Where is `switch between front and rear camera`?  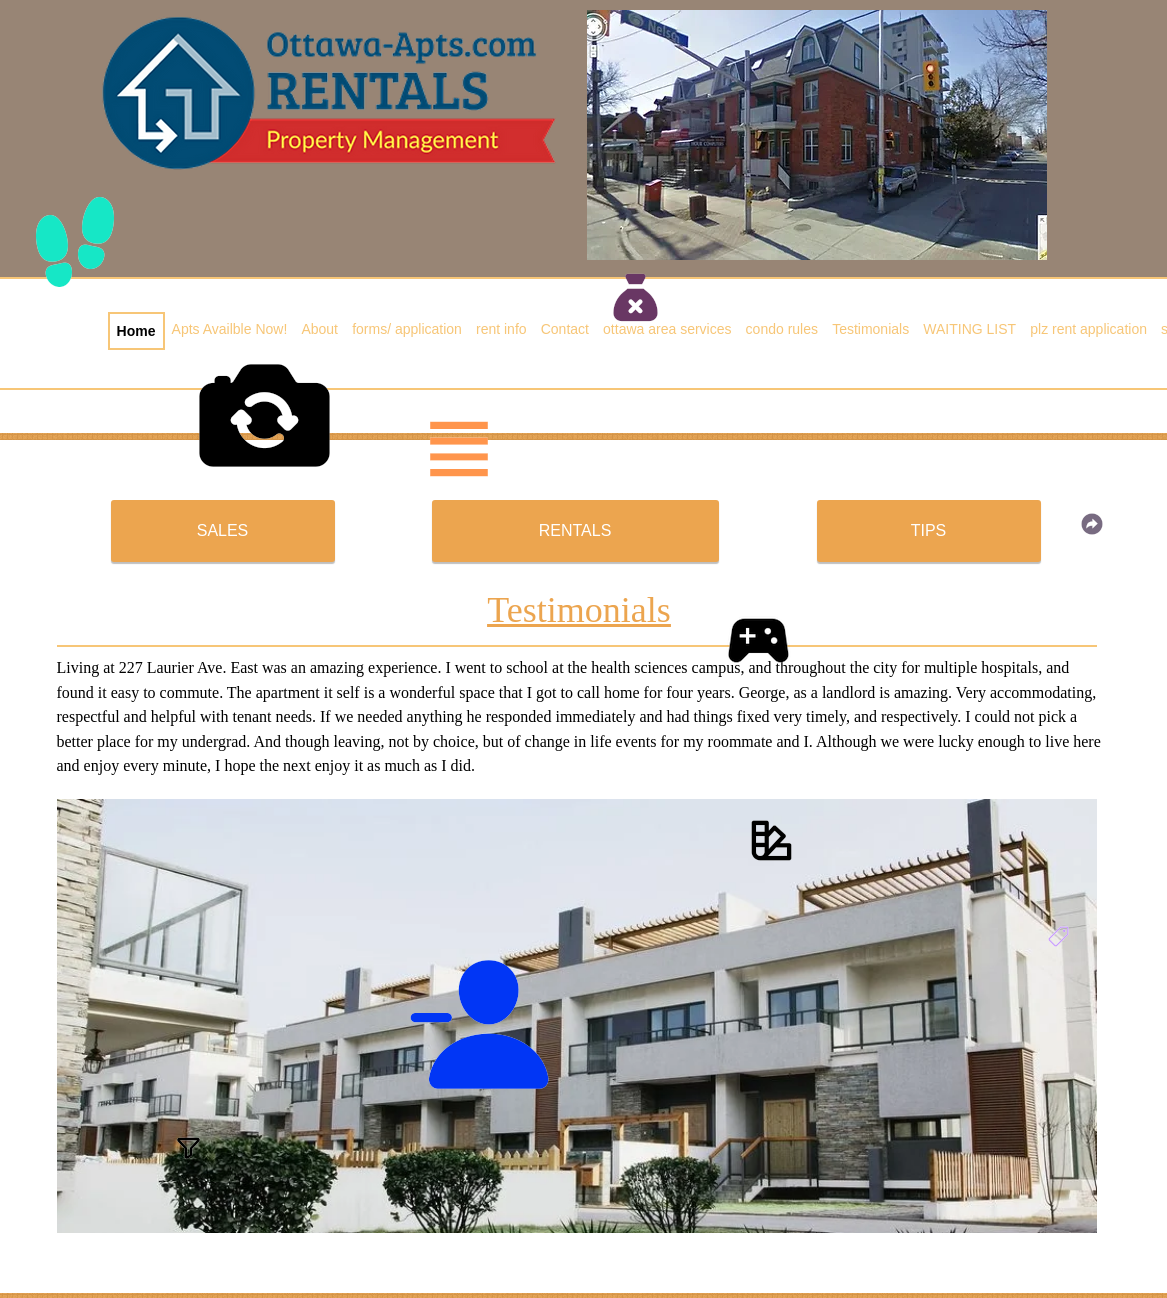 switch between front and rear camera is located at coordinates (264, 415).